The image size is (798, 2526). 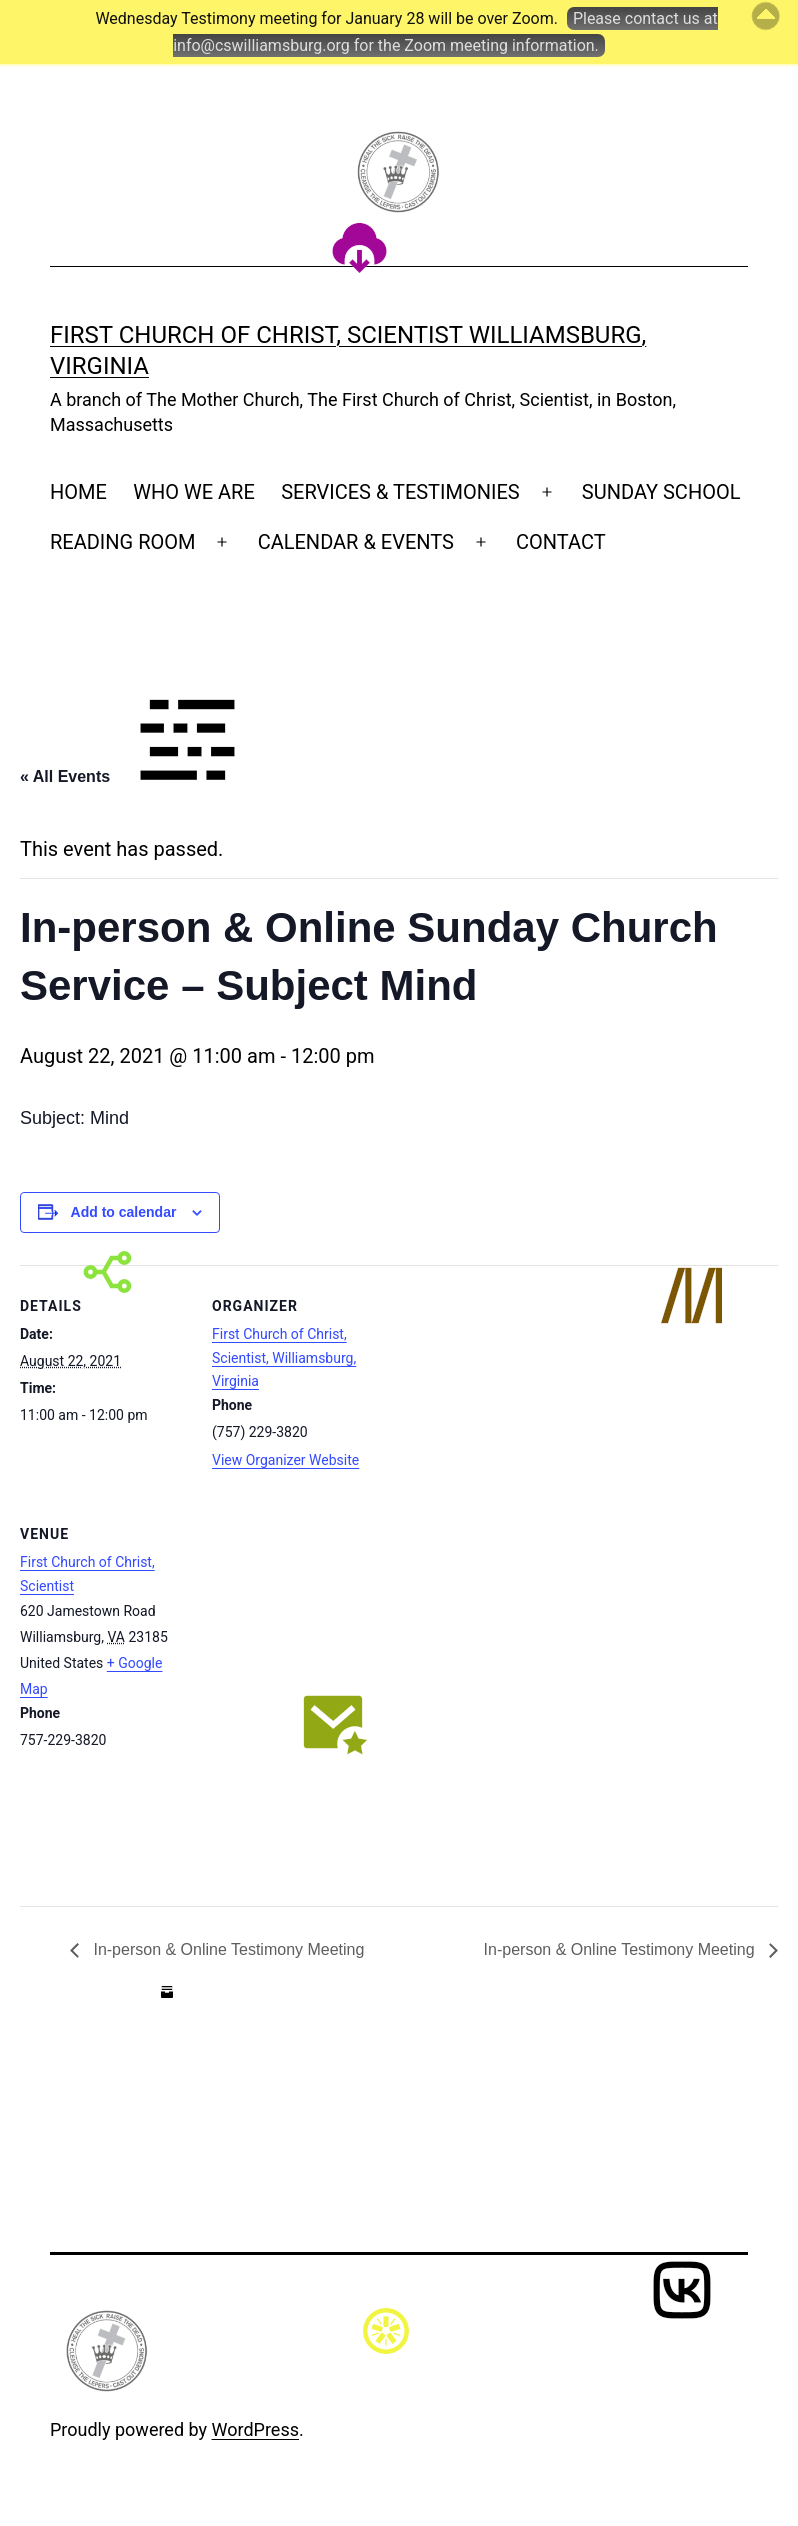 I want to click on jasmine testing framework logo, so click(x=386, y=2331).